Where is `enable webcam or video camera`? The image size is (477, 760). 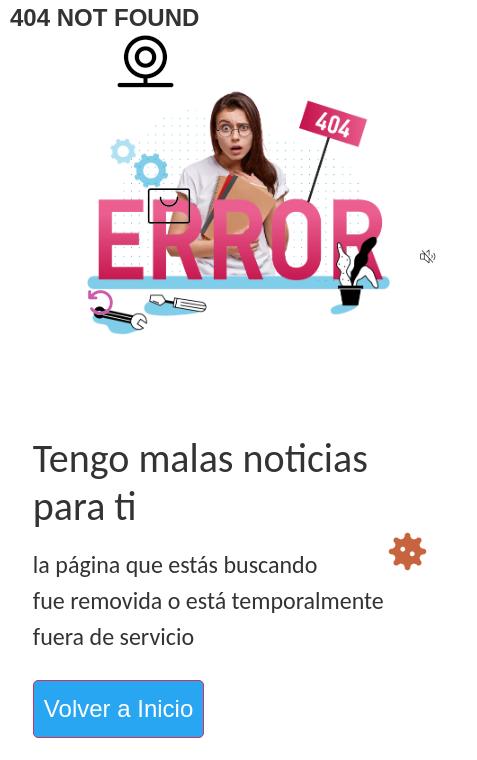
enable webcam or video camera is located at coordinates (145, 63).